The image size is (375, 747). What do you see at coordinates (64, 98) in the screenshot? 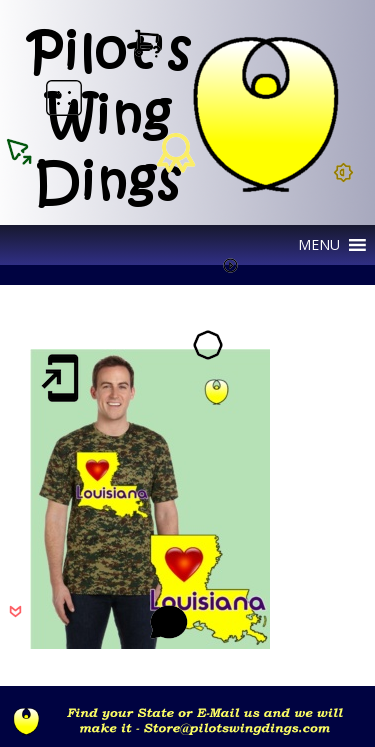
I see `randomize or shuffle content` at bounding box center [64, 98].